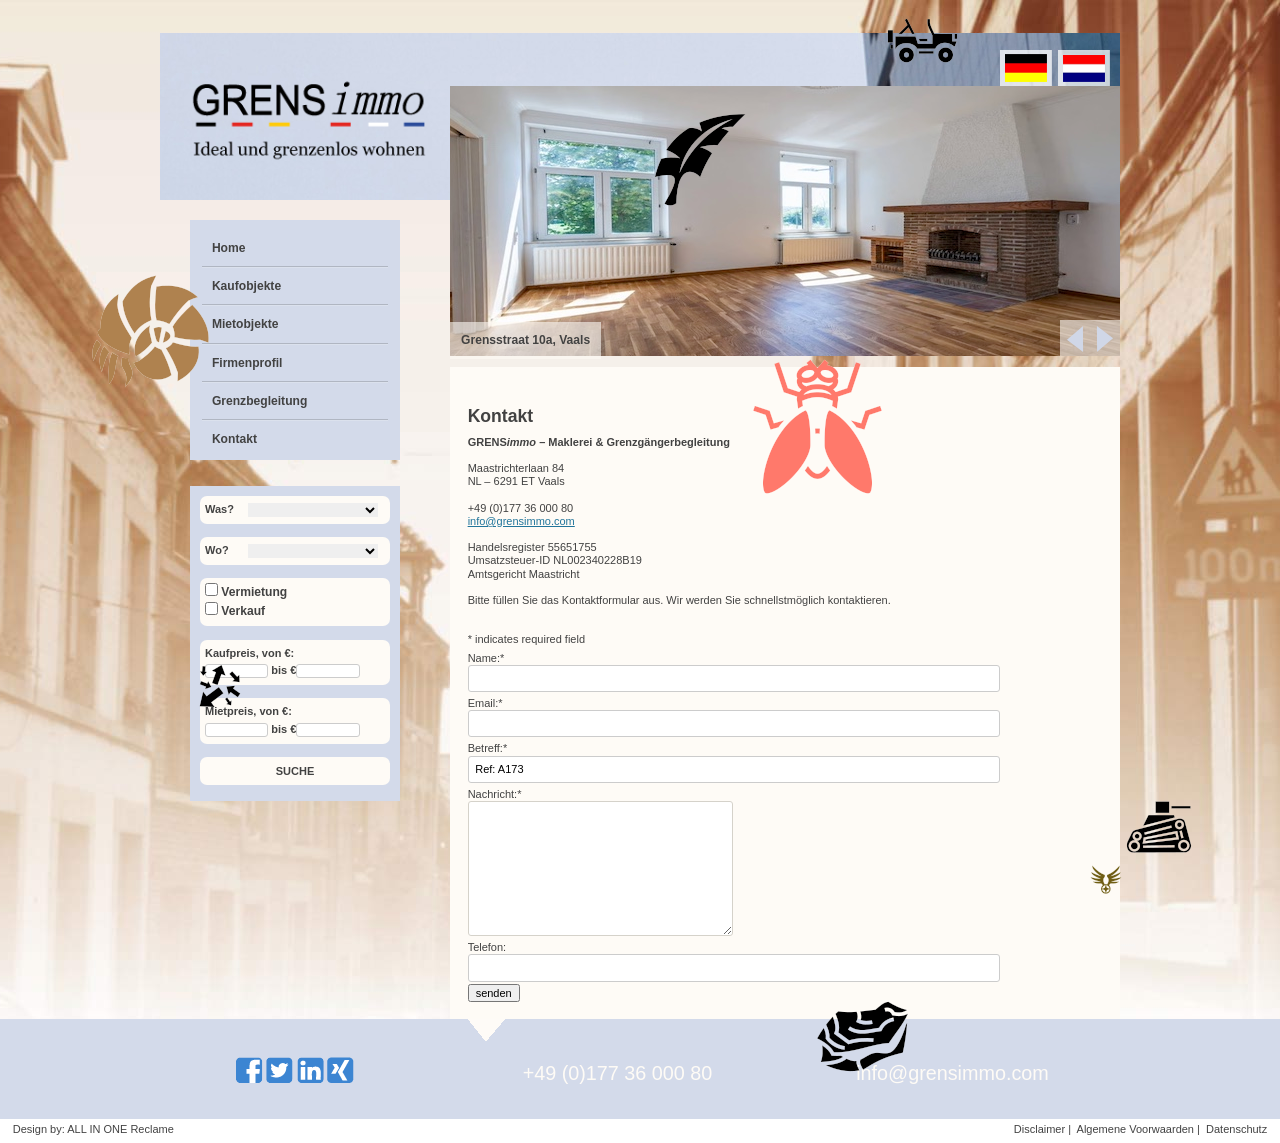  What do you see at coordinates (700, 158) in the screenshot?
I see `compose a new message or document` at bounding box center [700, 158].